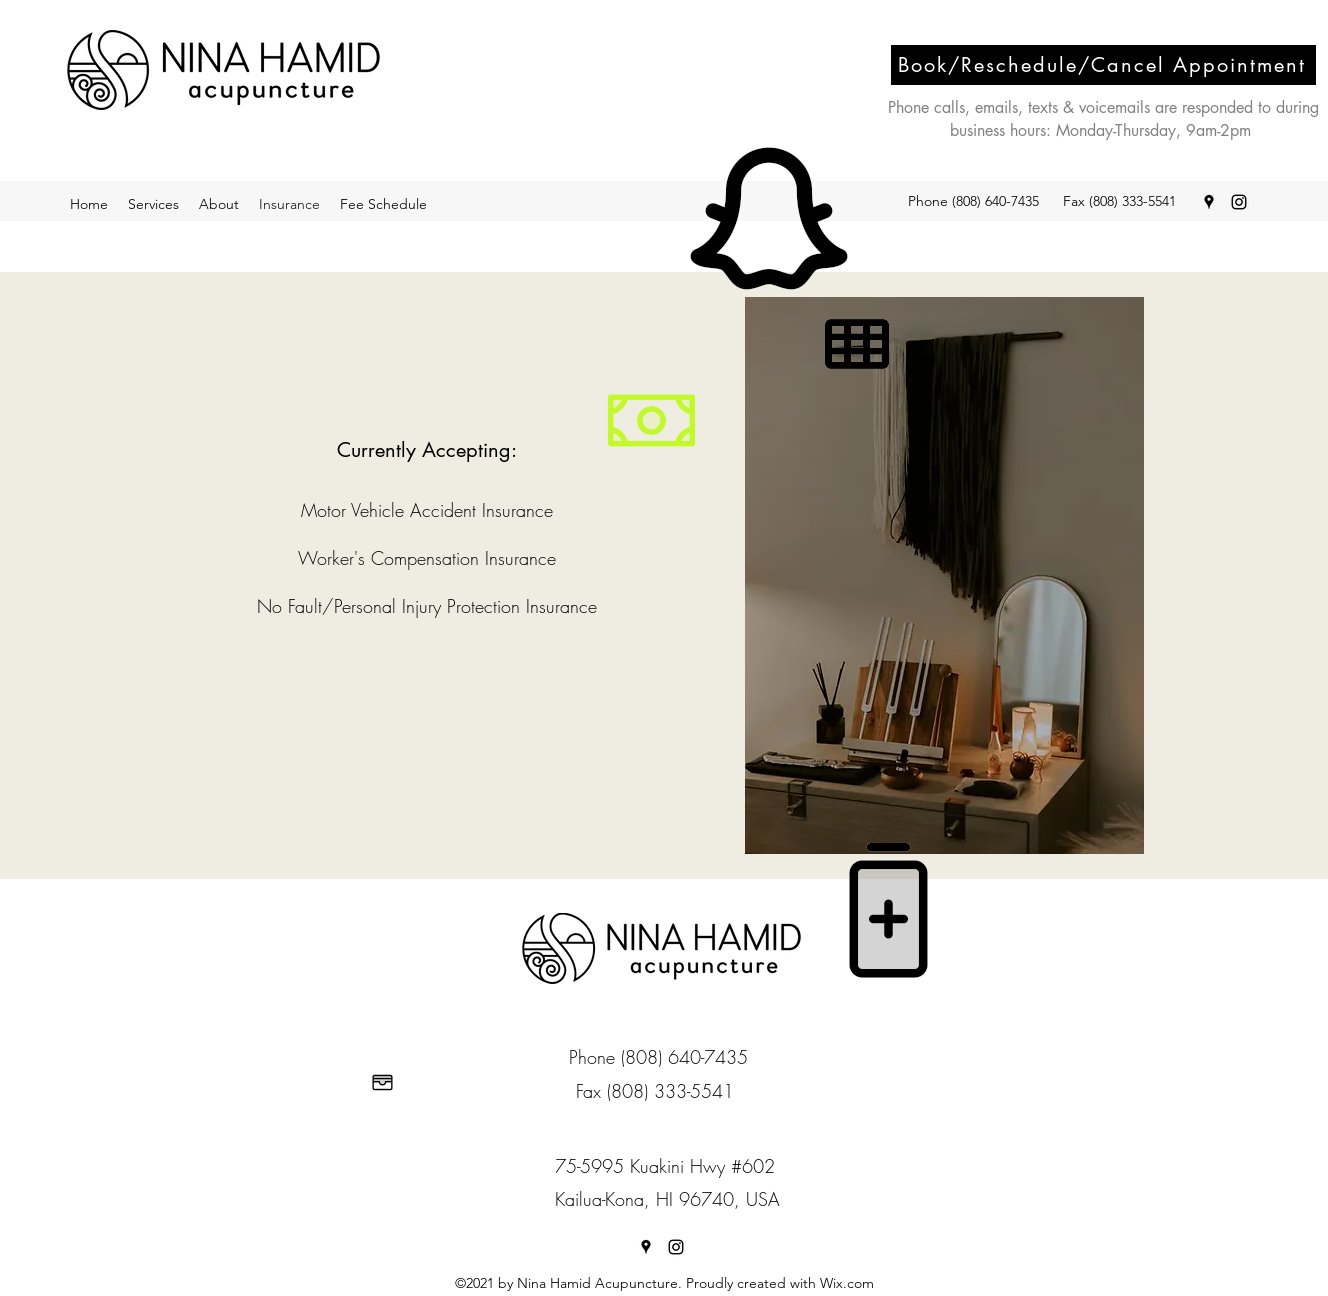 The image size is (1328, 1296). Describe the element at coordinates (769, 221) in the screenshot. I see `open Snapchat app` at that location.